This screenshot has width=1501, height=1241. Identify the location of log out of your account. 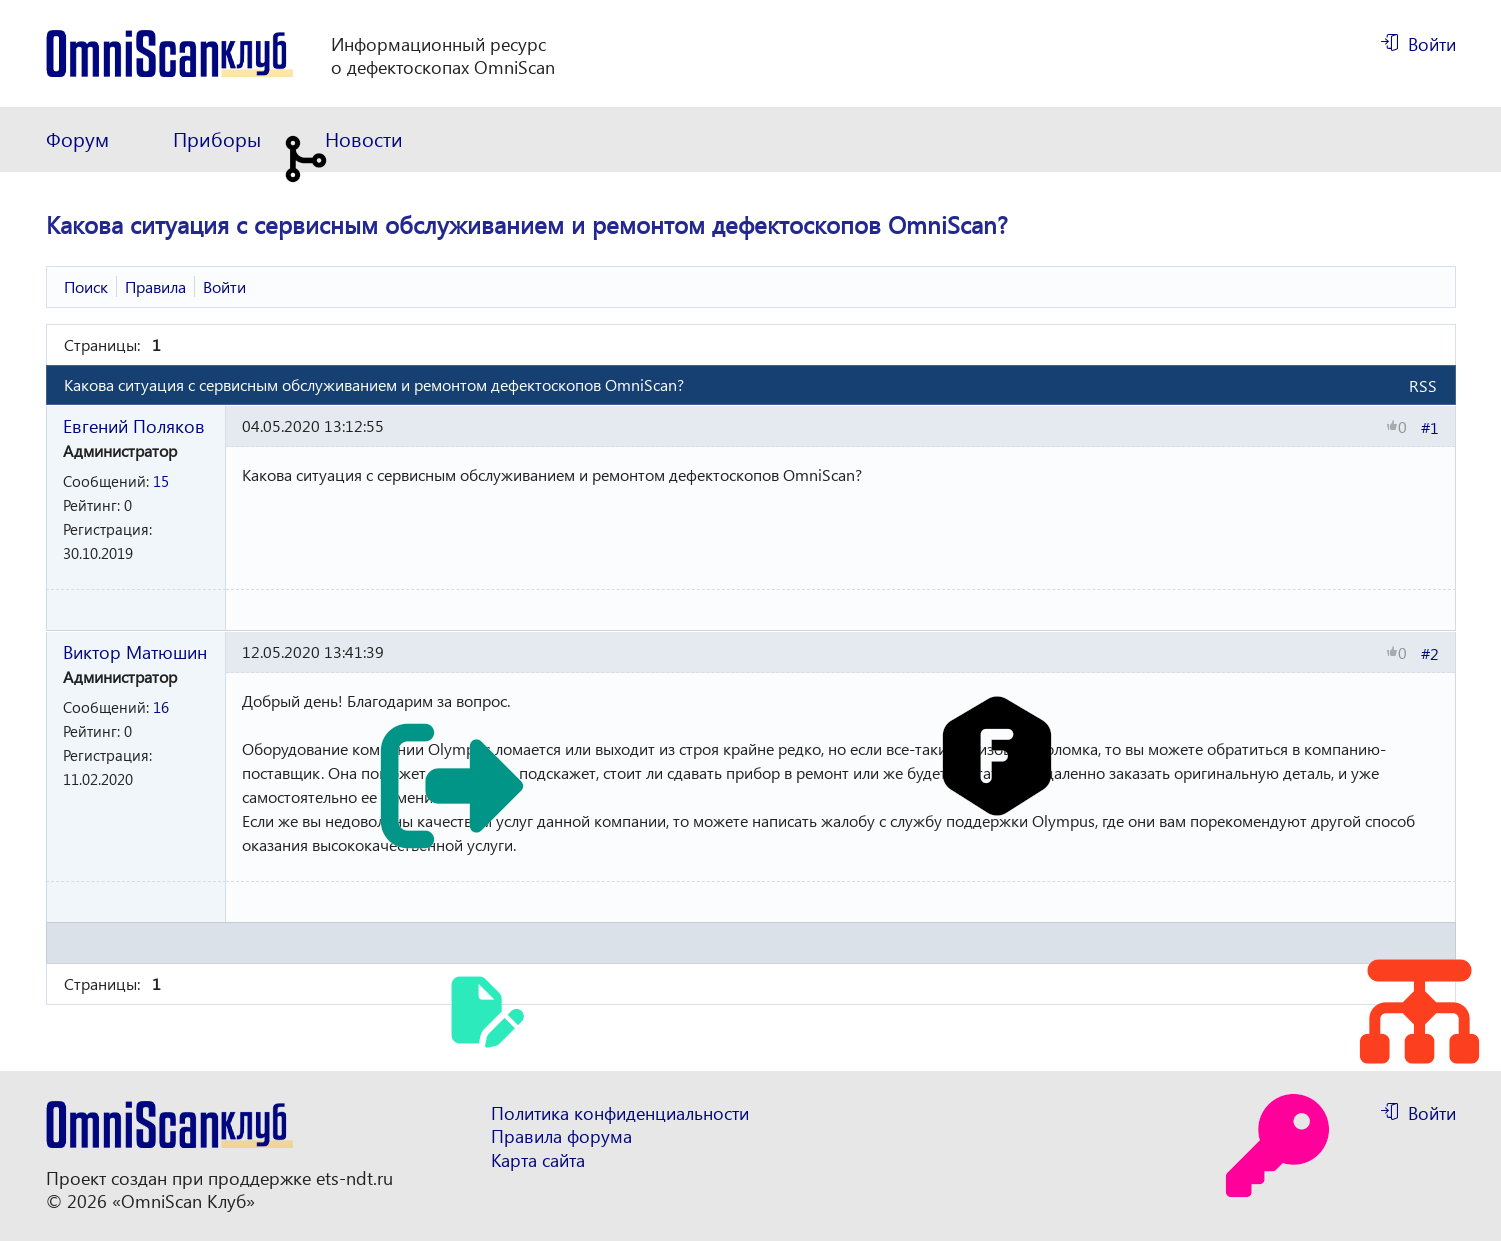
(452, 786).